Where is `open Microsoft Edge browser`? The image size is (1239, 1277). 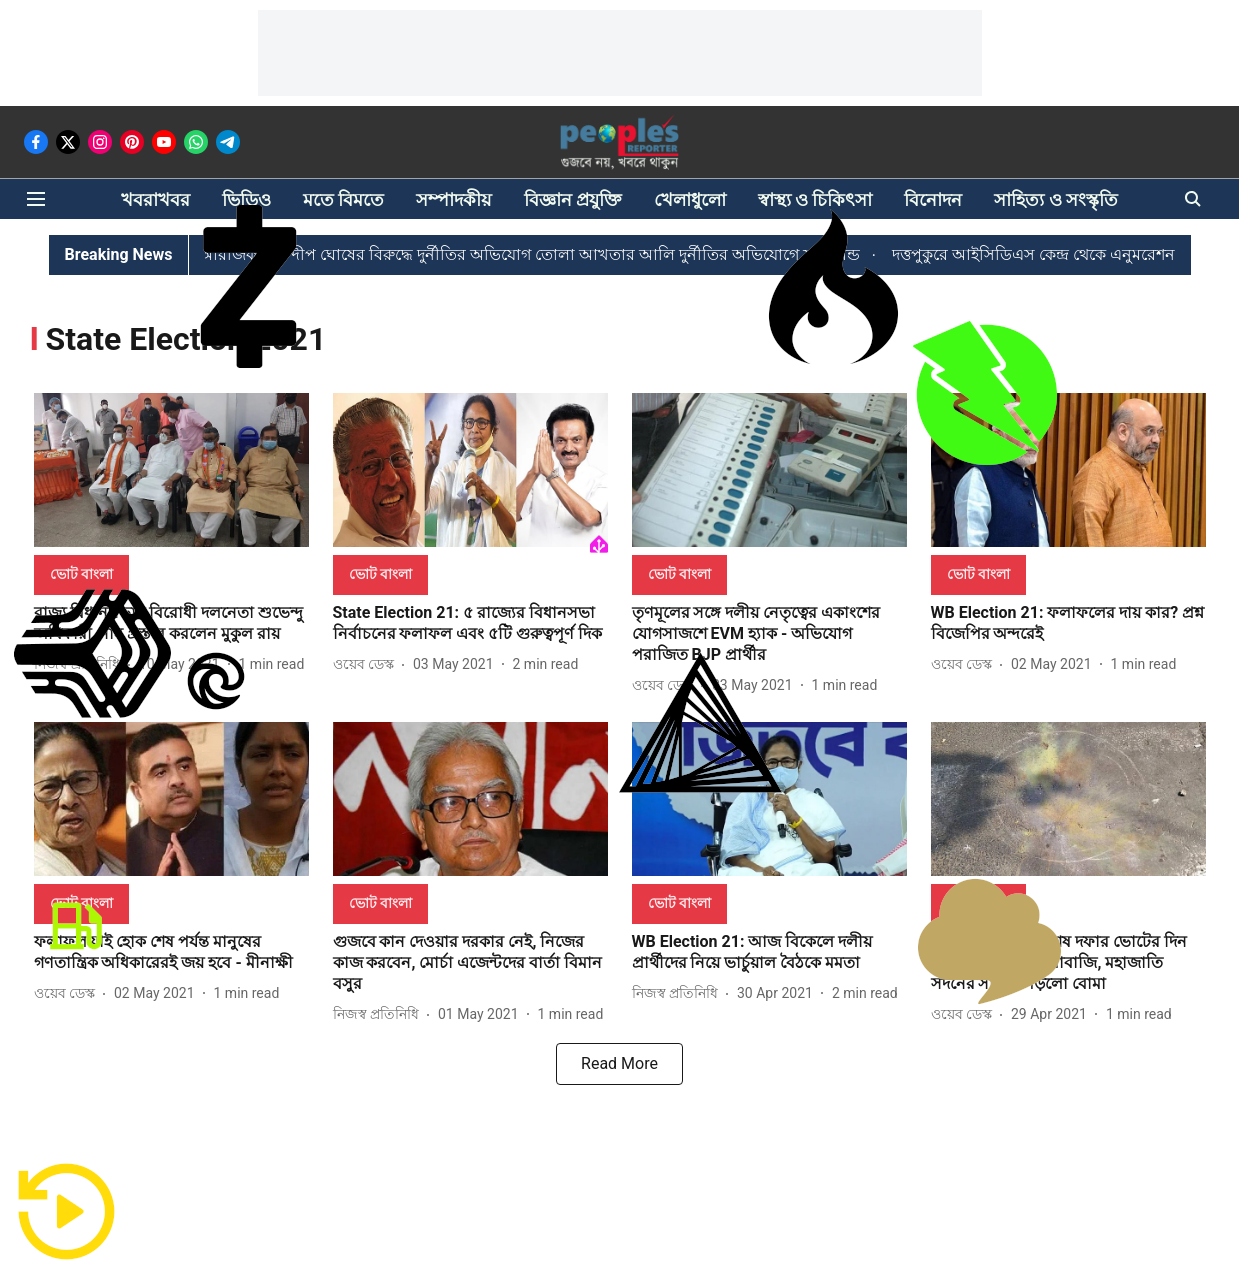 open Microsoft Edge browser is located at coordinates (216, 681).